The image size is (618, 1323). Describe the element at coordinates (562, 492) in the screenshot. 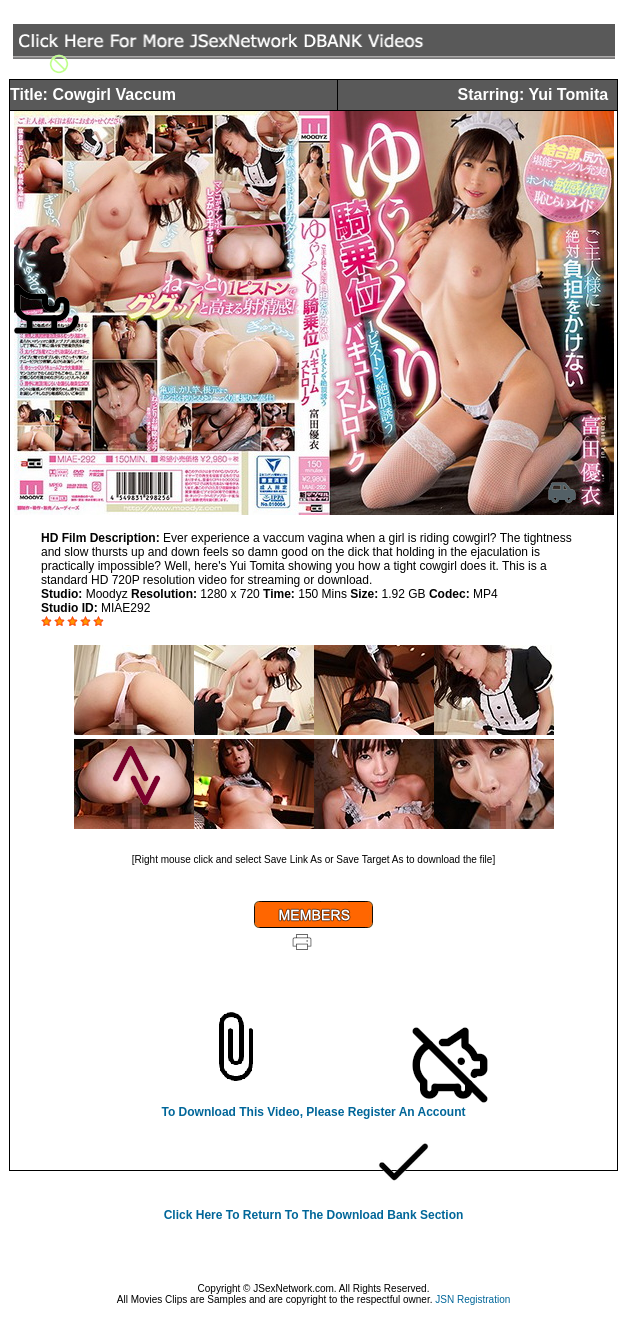

I see `access vehicle or driving settings` at that location.